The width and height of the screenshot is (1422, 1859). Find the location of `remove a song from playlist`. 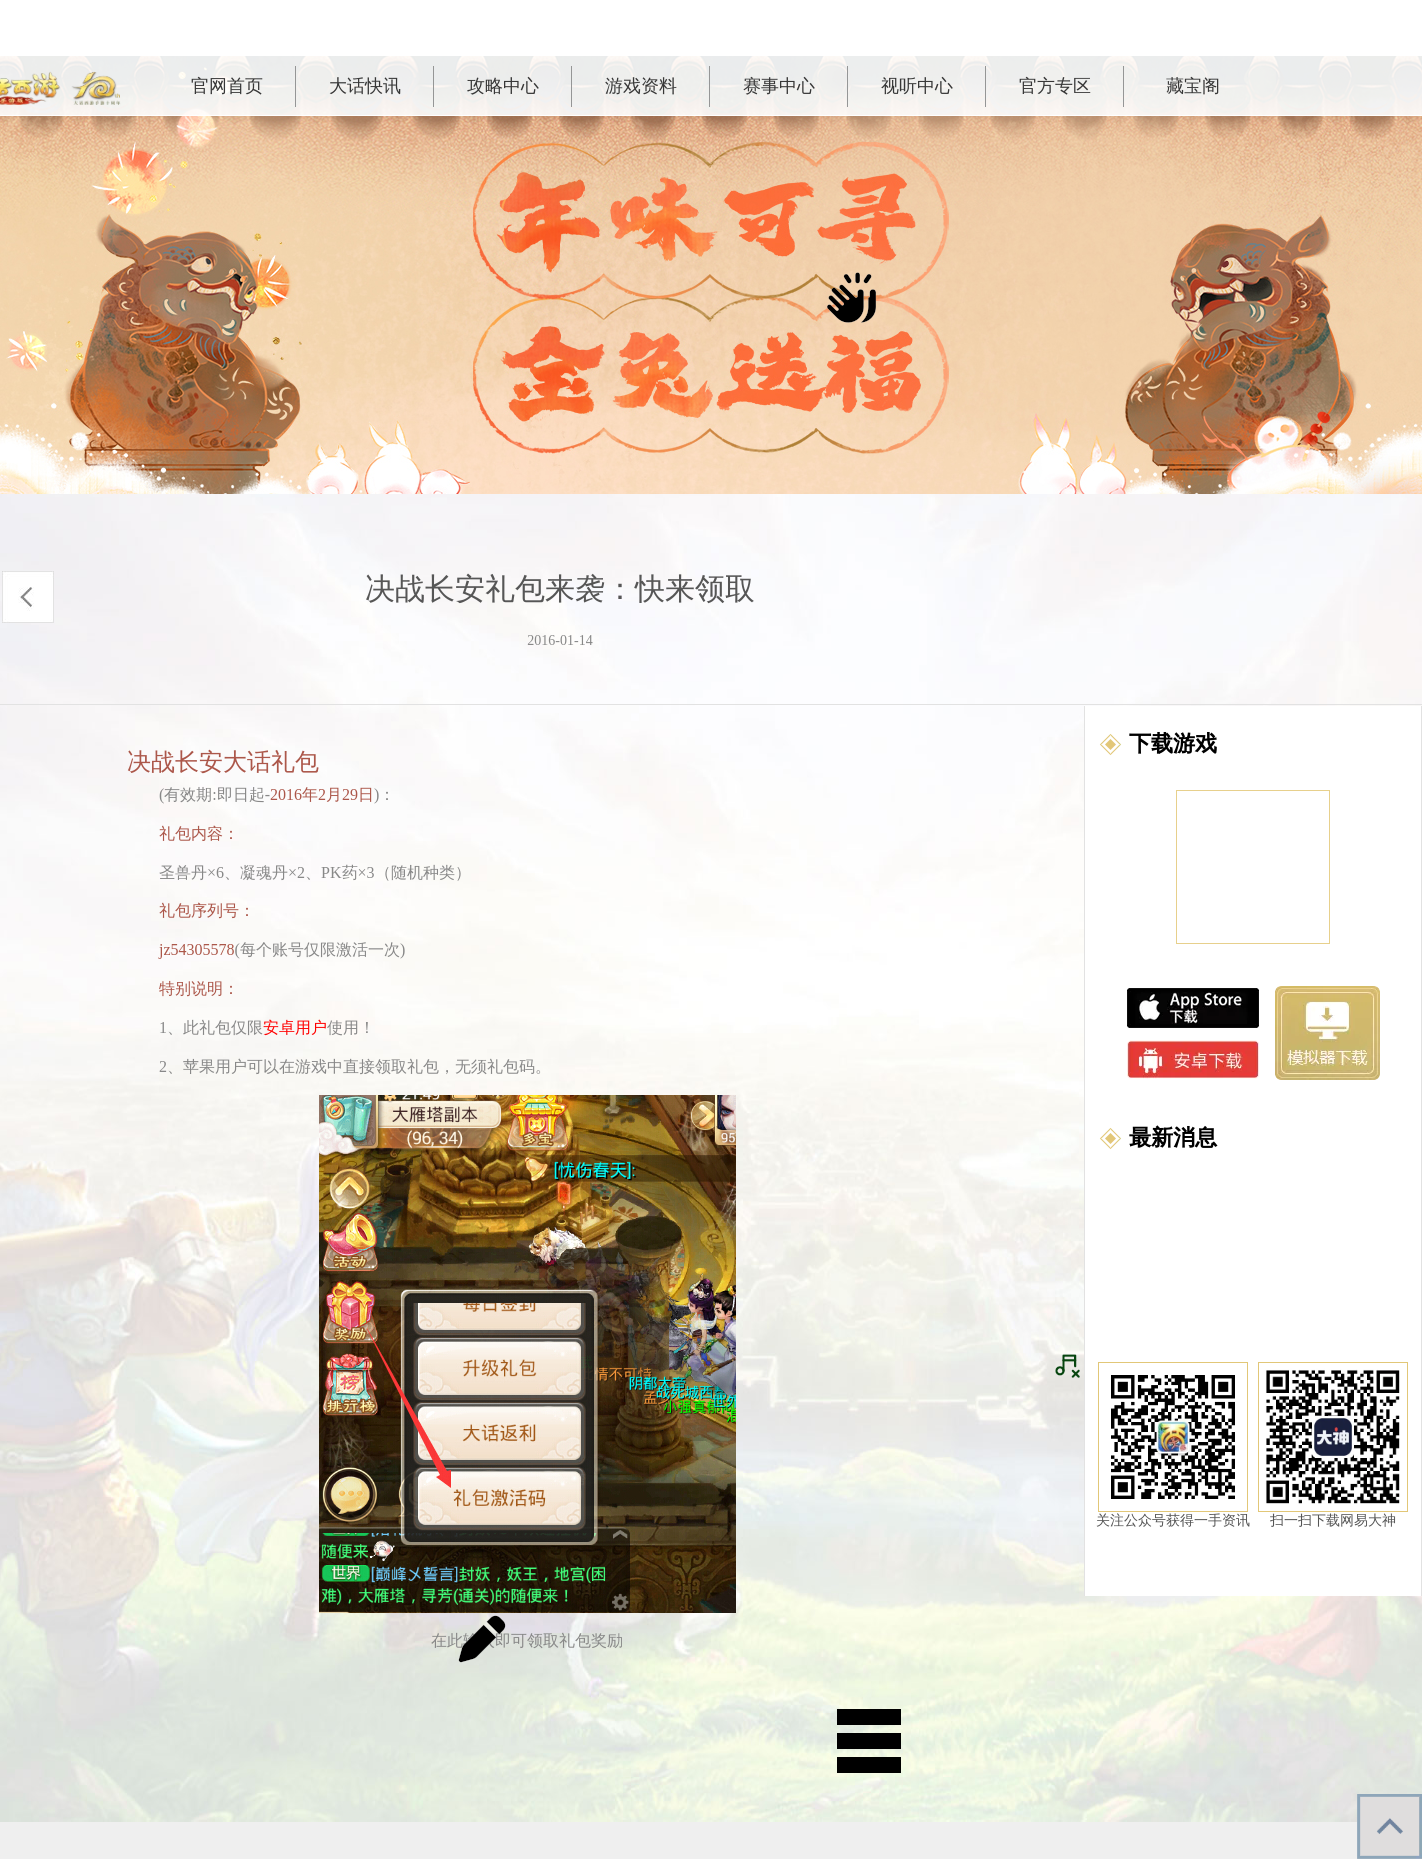

remove a song from playlist is located at coordinates (1067, 1365).